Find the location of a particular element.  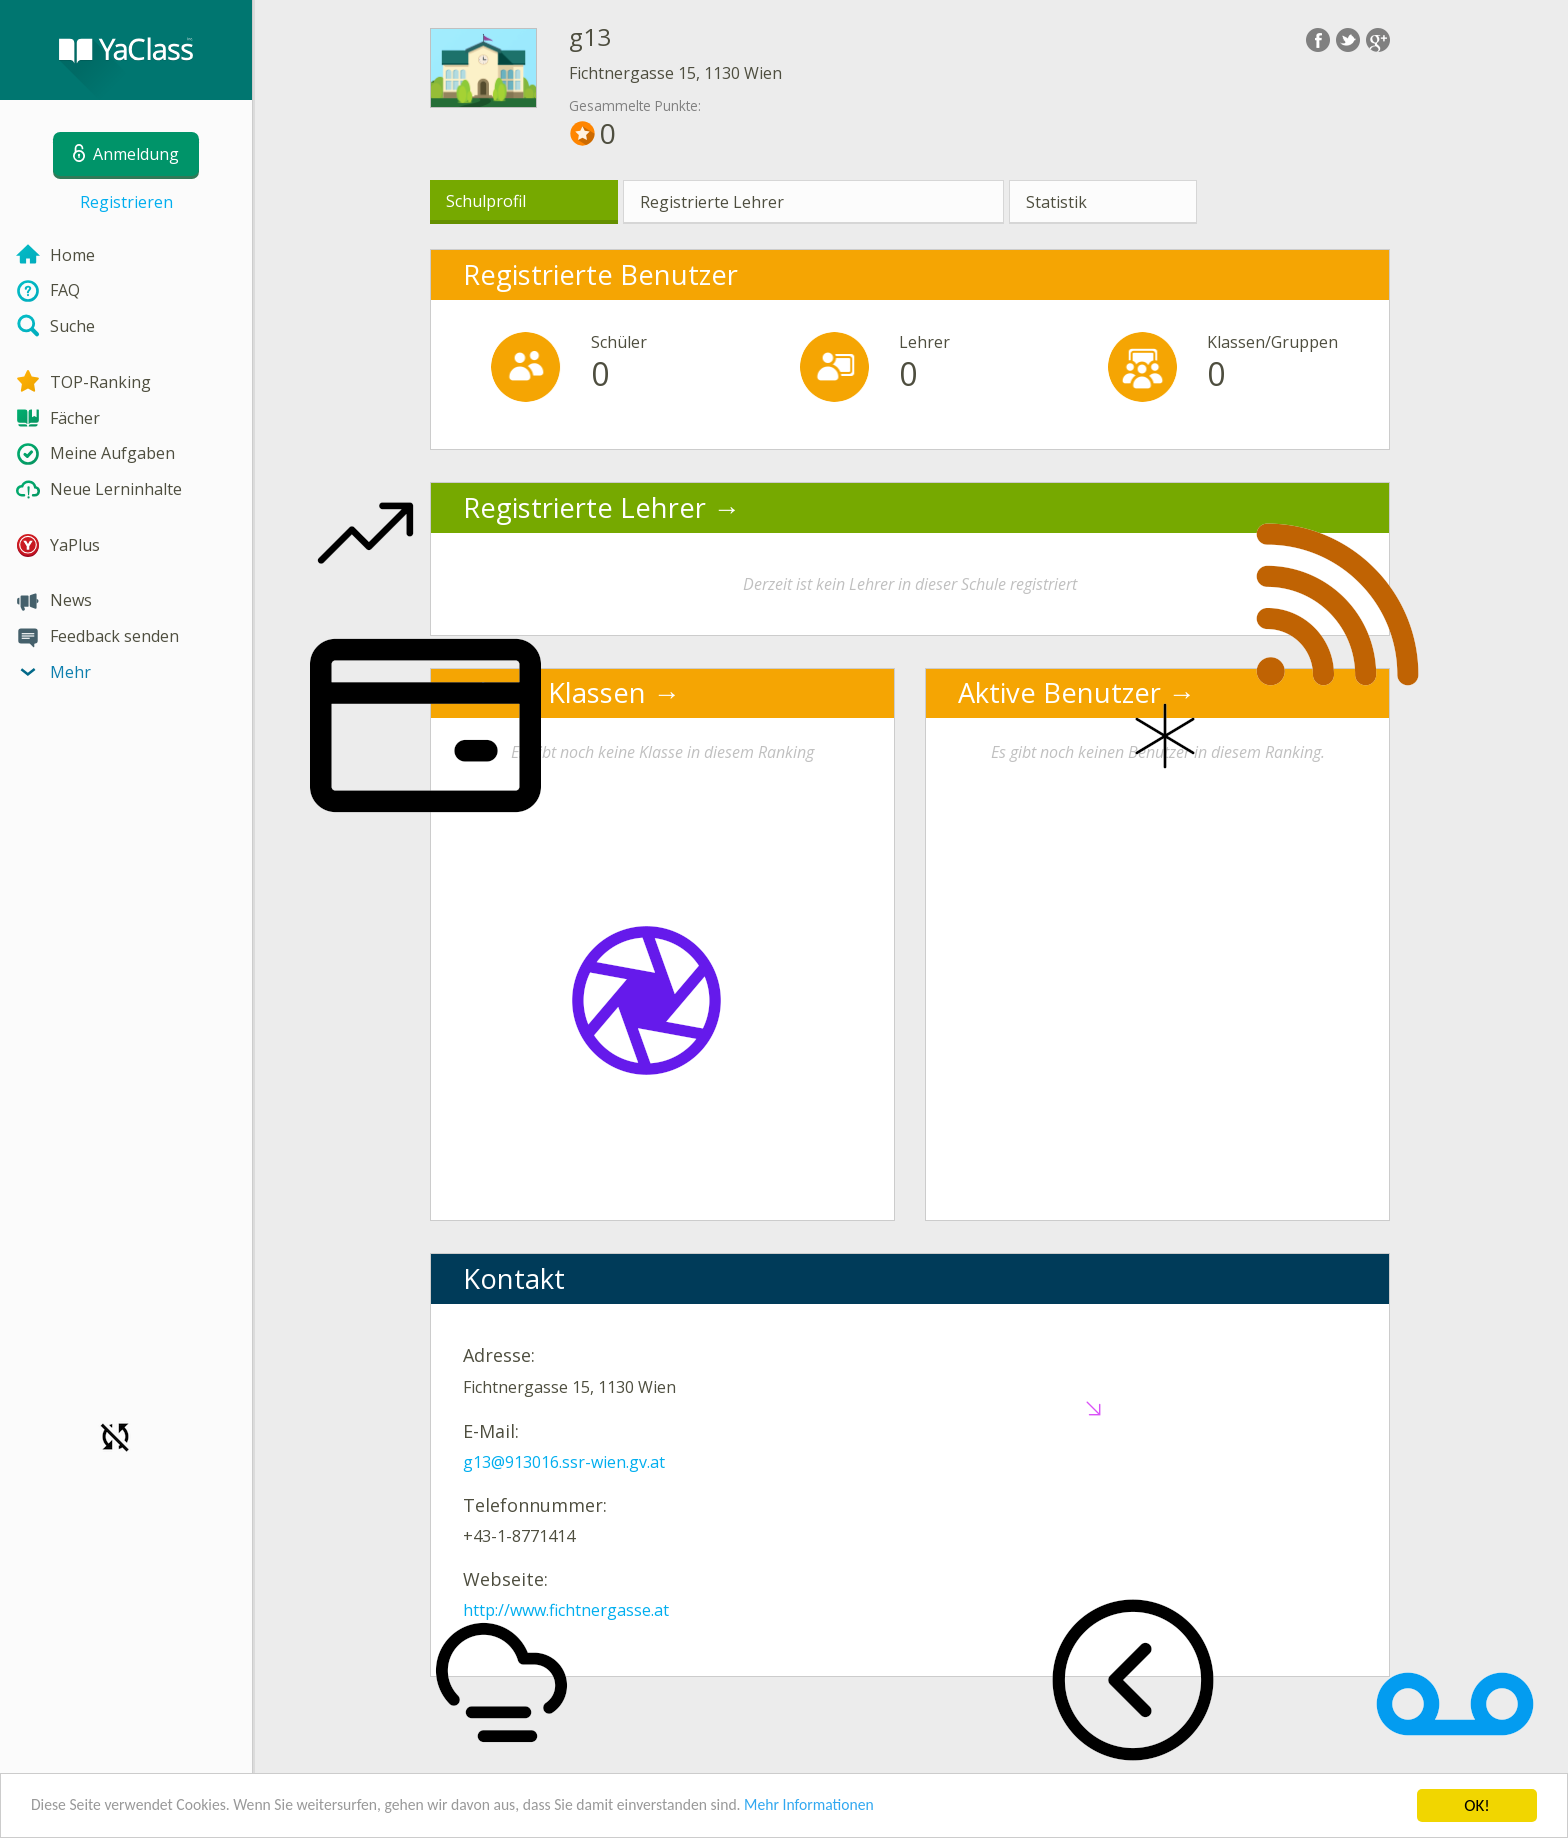

indicates a required field in a form is located at coordinates (1165, 736).